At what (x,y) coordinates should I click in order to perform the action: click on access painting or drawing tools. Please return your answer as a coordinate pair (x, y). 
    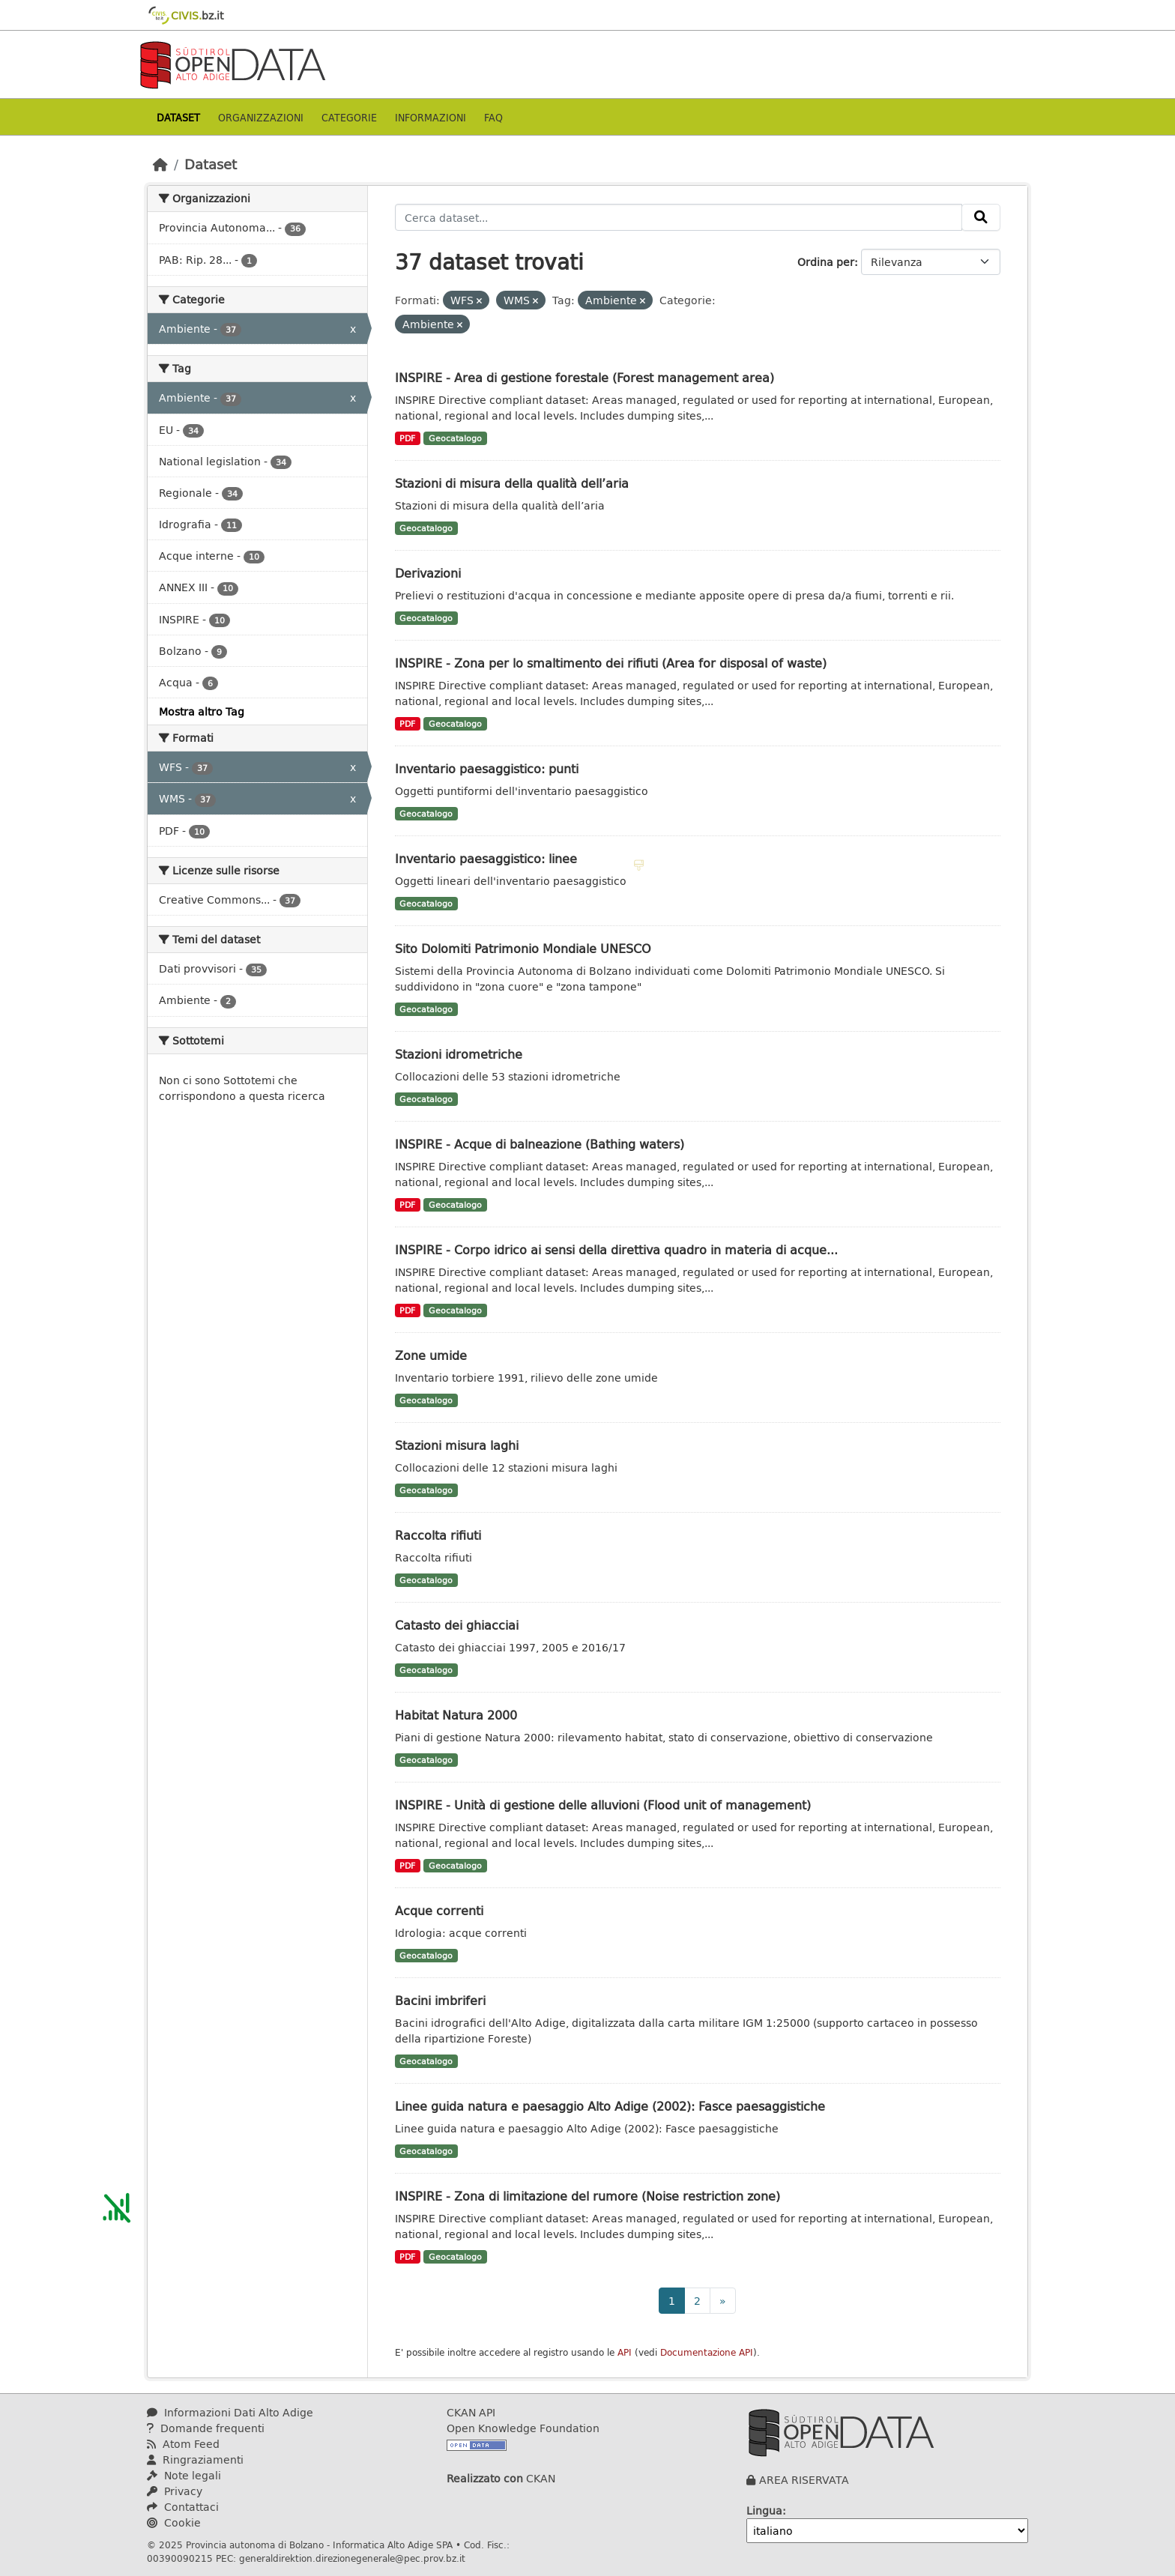
    Looking at the image, I should click on (638, 865).